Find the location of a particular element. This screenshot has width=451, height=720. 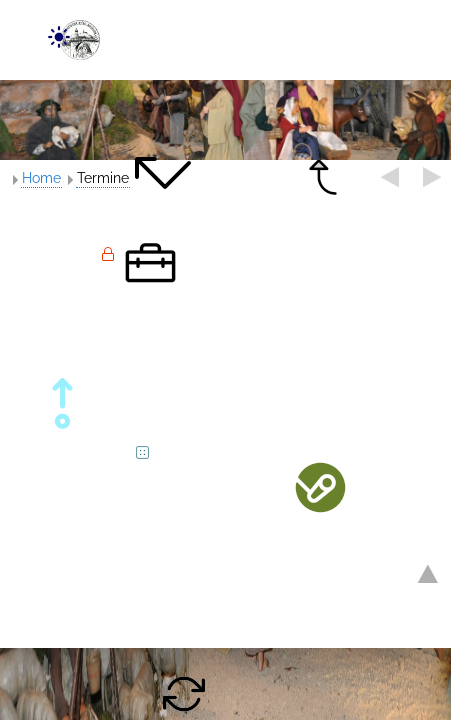

indicates a locked or secured item is located at coordinates (108, 254).